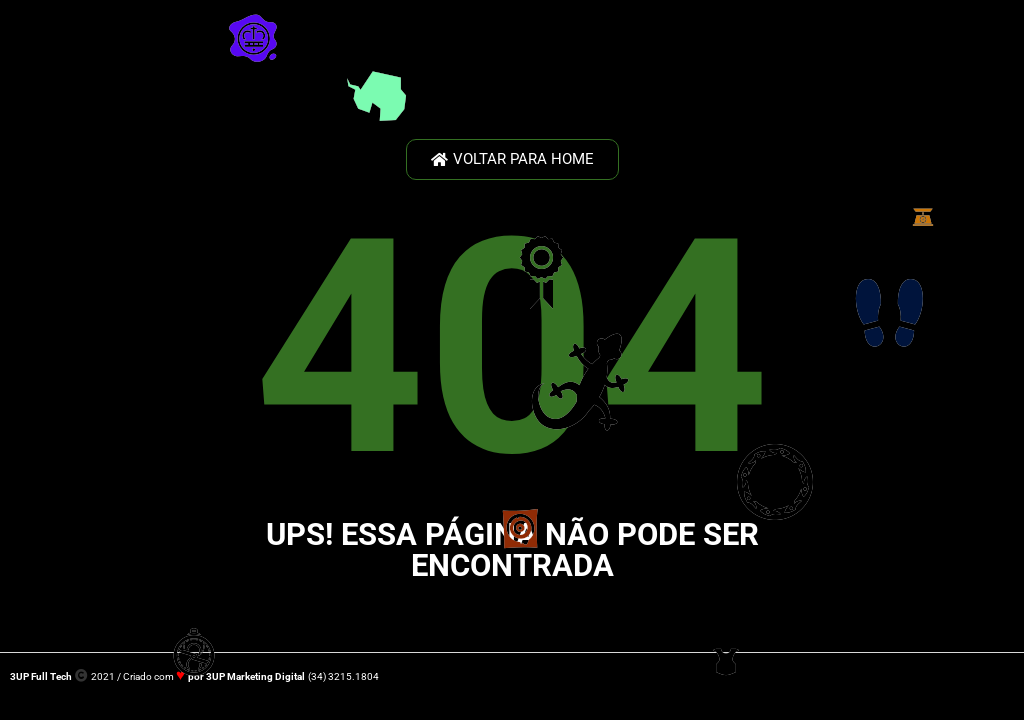 This screenshot has height=720, width=1024. I want to click on view your achievements or awards, so click(541, 272).